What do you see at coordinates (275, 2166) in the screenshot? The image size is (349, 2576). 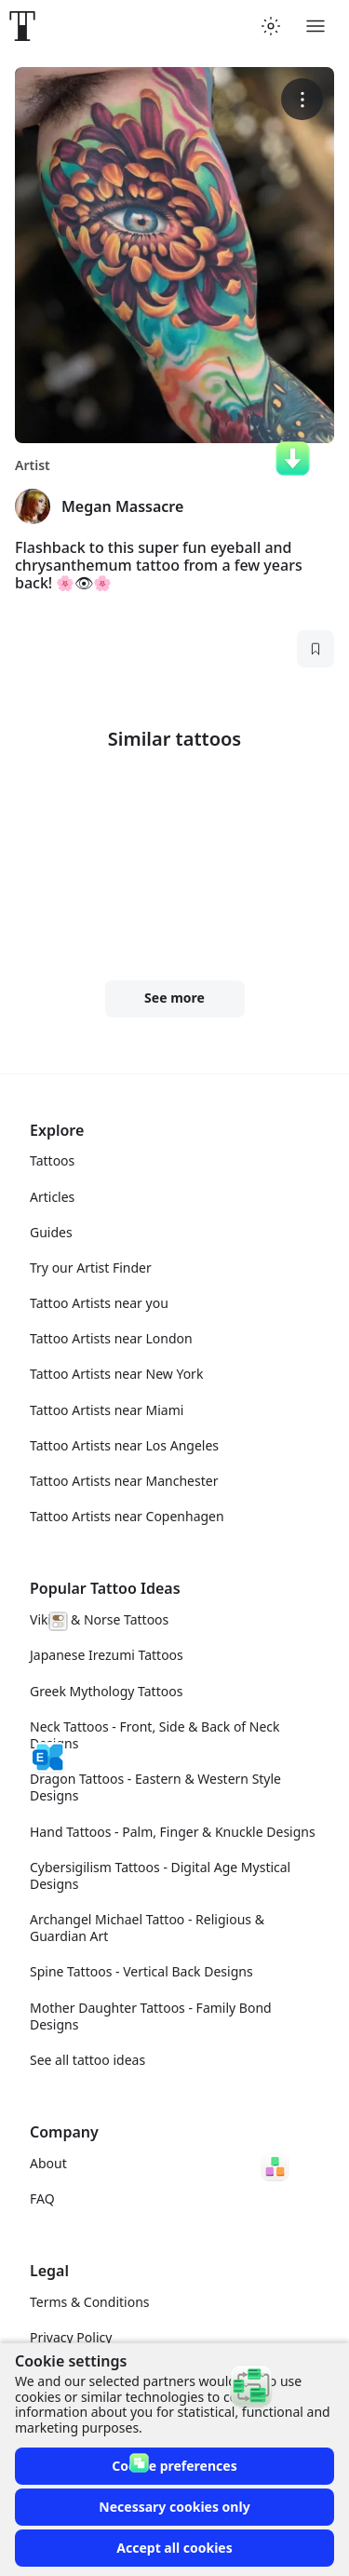 I see `open GTK Node Editor application` at bounding box center [275, 2166].